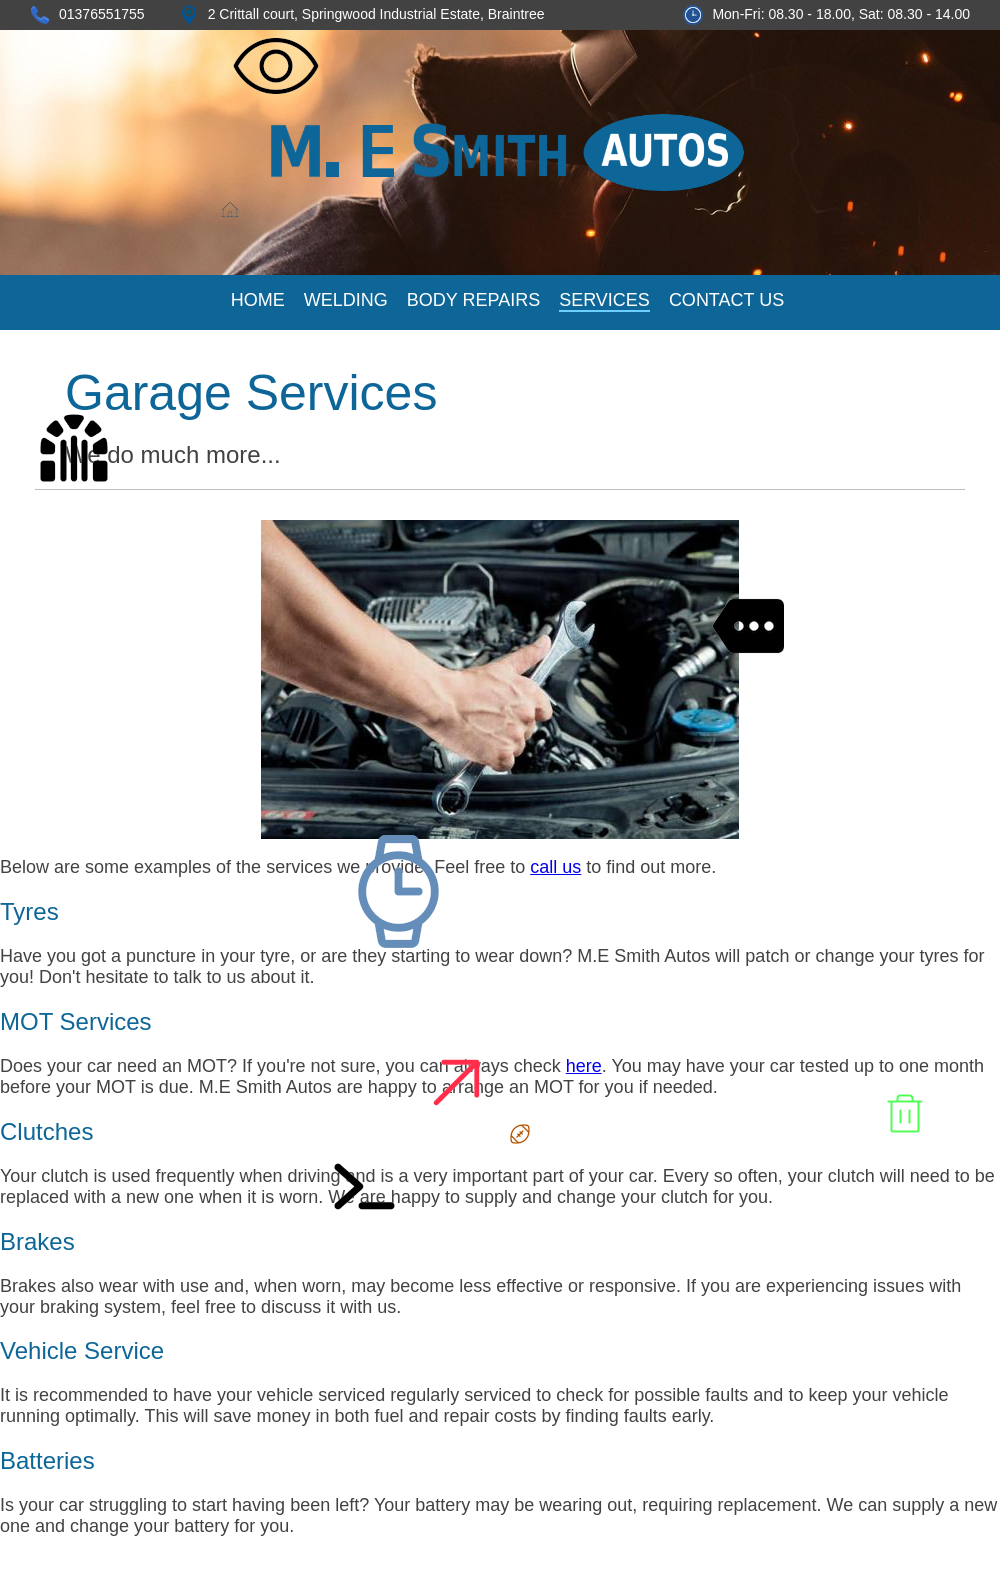 This screenshot has height=1575, width=1000. I want to click on view or preview content, so click(276, 66).